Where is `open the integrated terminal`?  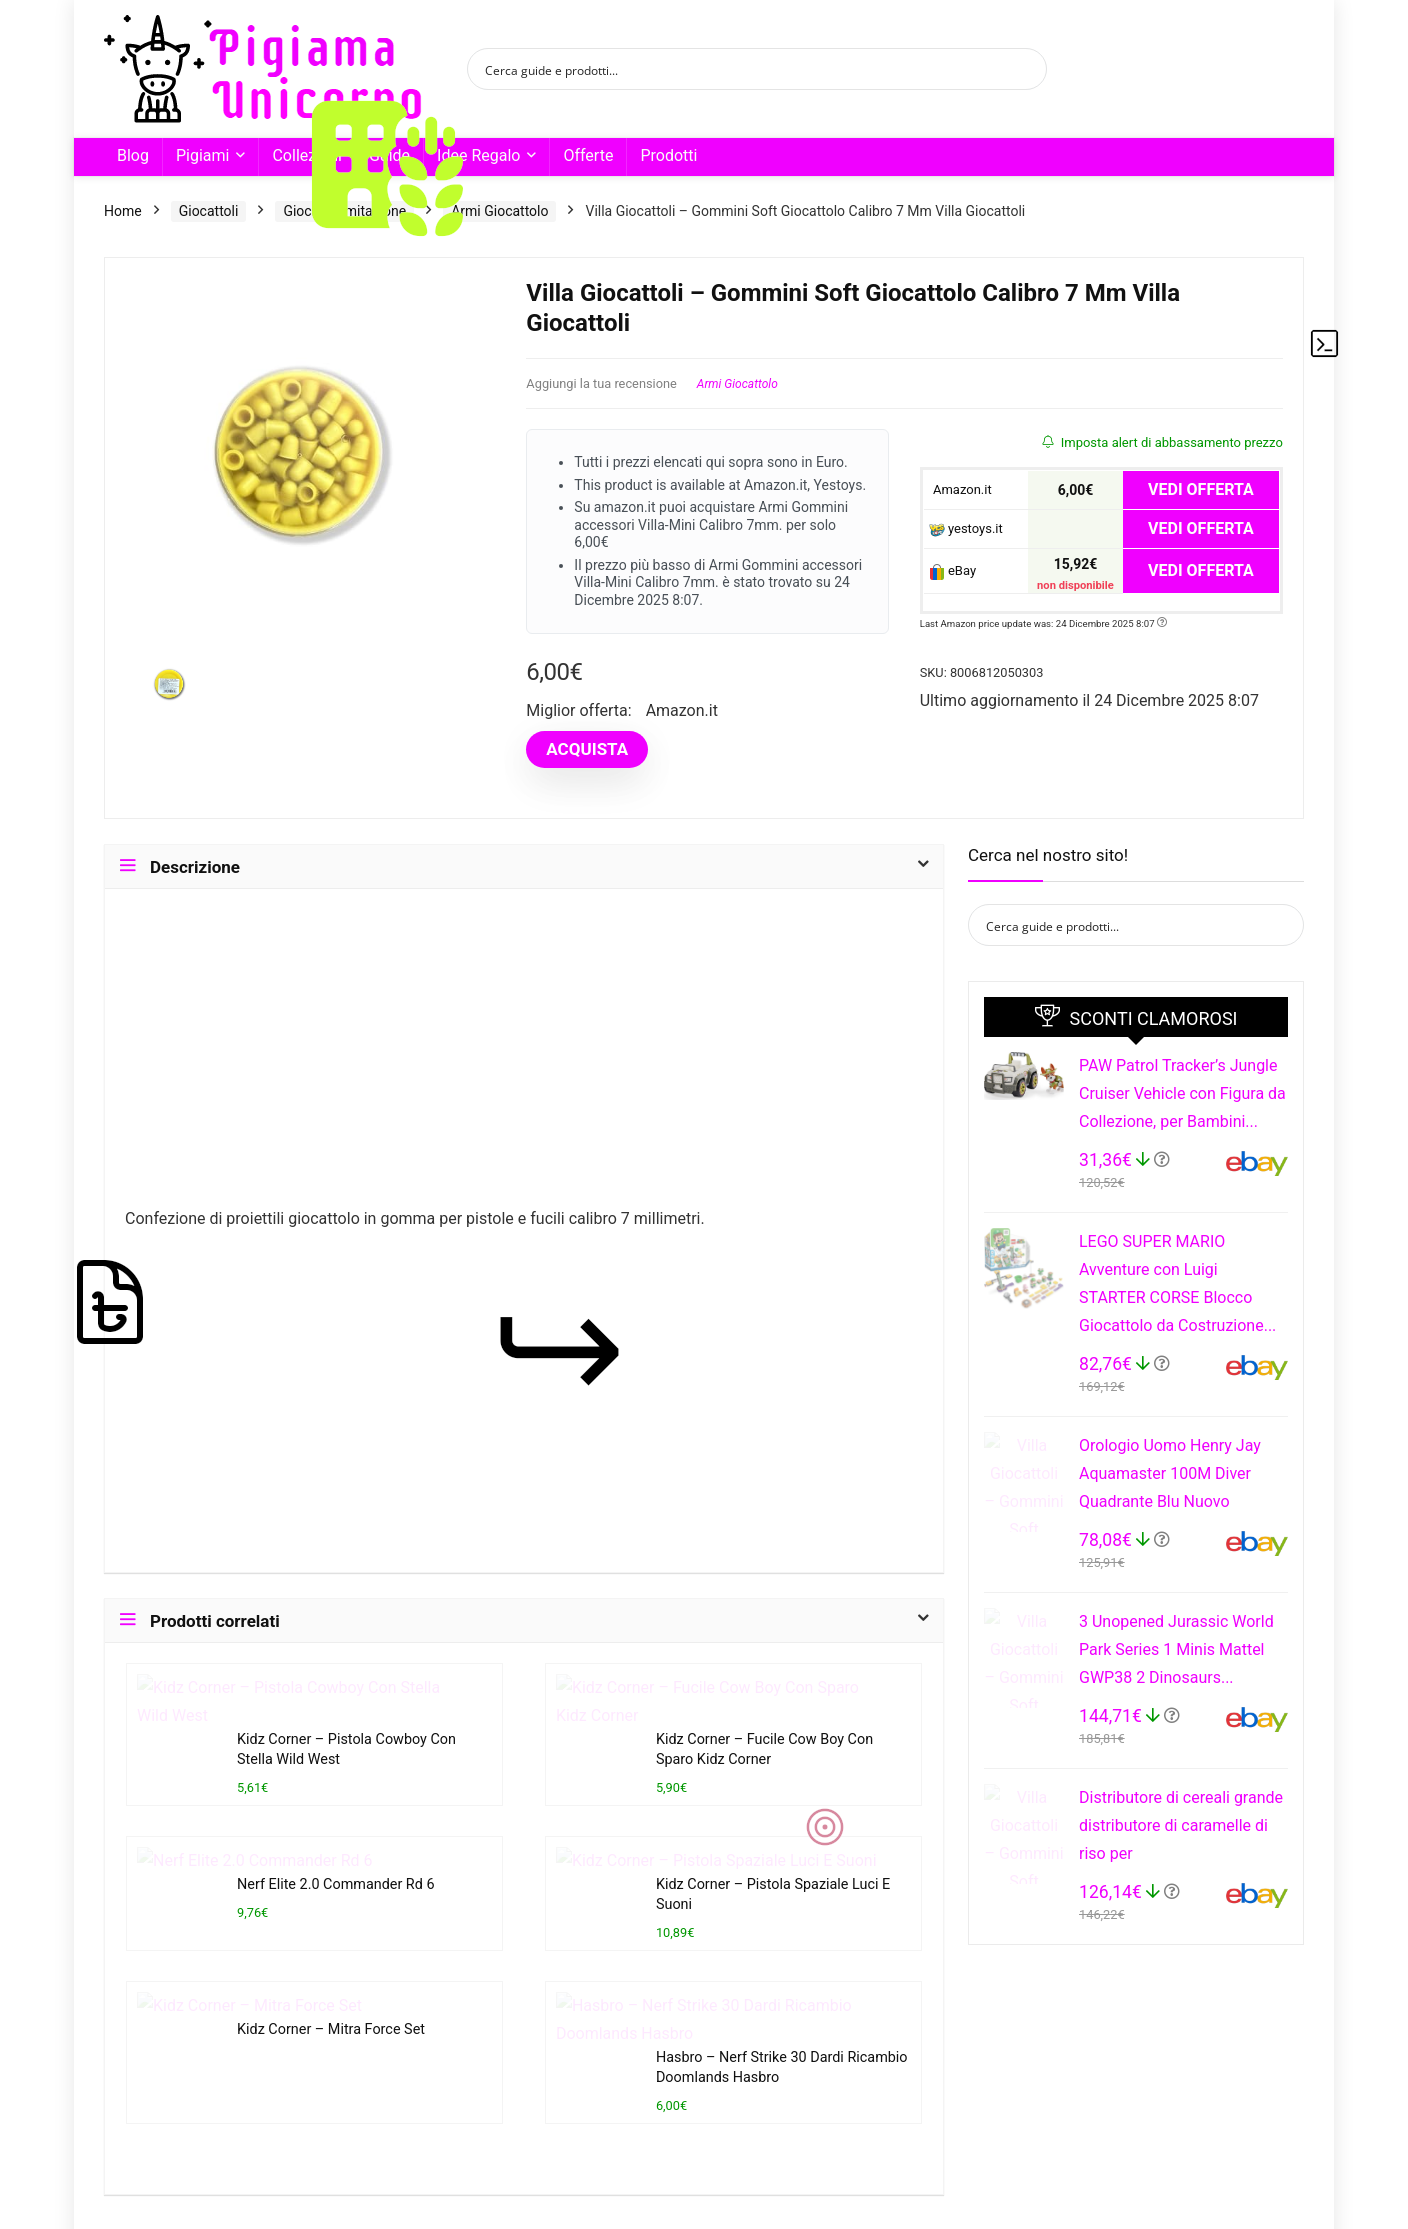
open the integrated terminal is located at coordinates (1324, 343).